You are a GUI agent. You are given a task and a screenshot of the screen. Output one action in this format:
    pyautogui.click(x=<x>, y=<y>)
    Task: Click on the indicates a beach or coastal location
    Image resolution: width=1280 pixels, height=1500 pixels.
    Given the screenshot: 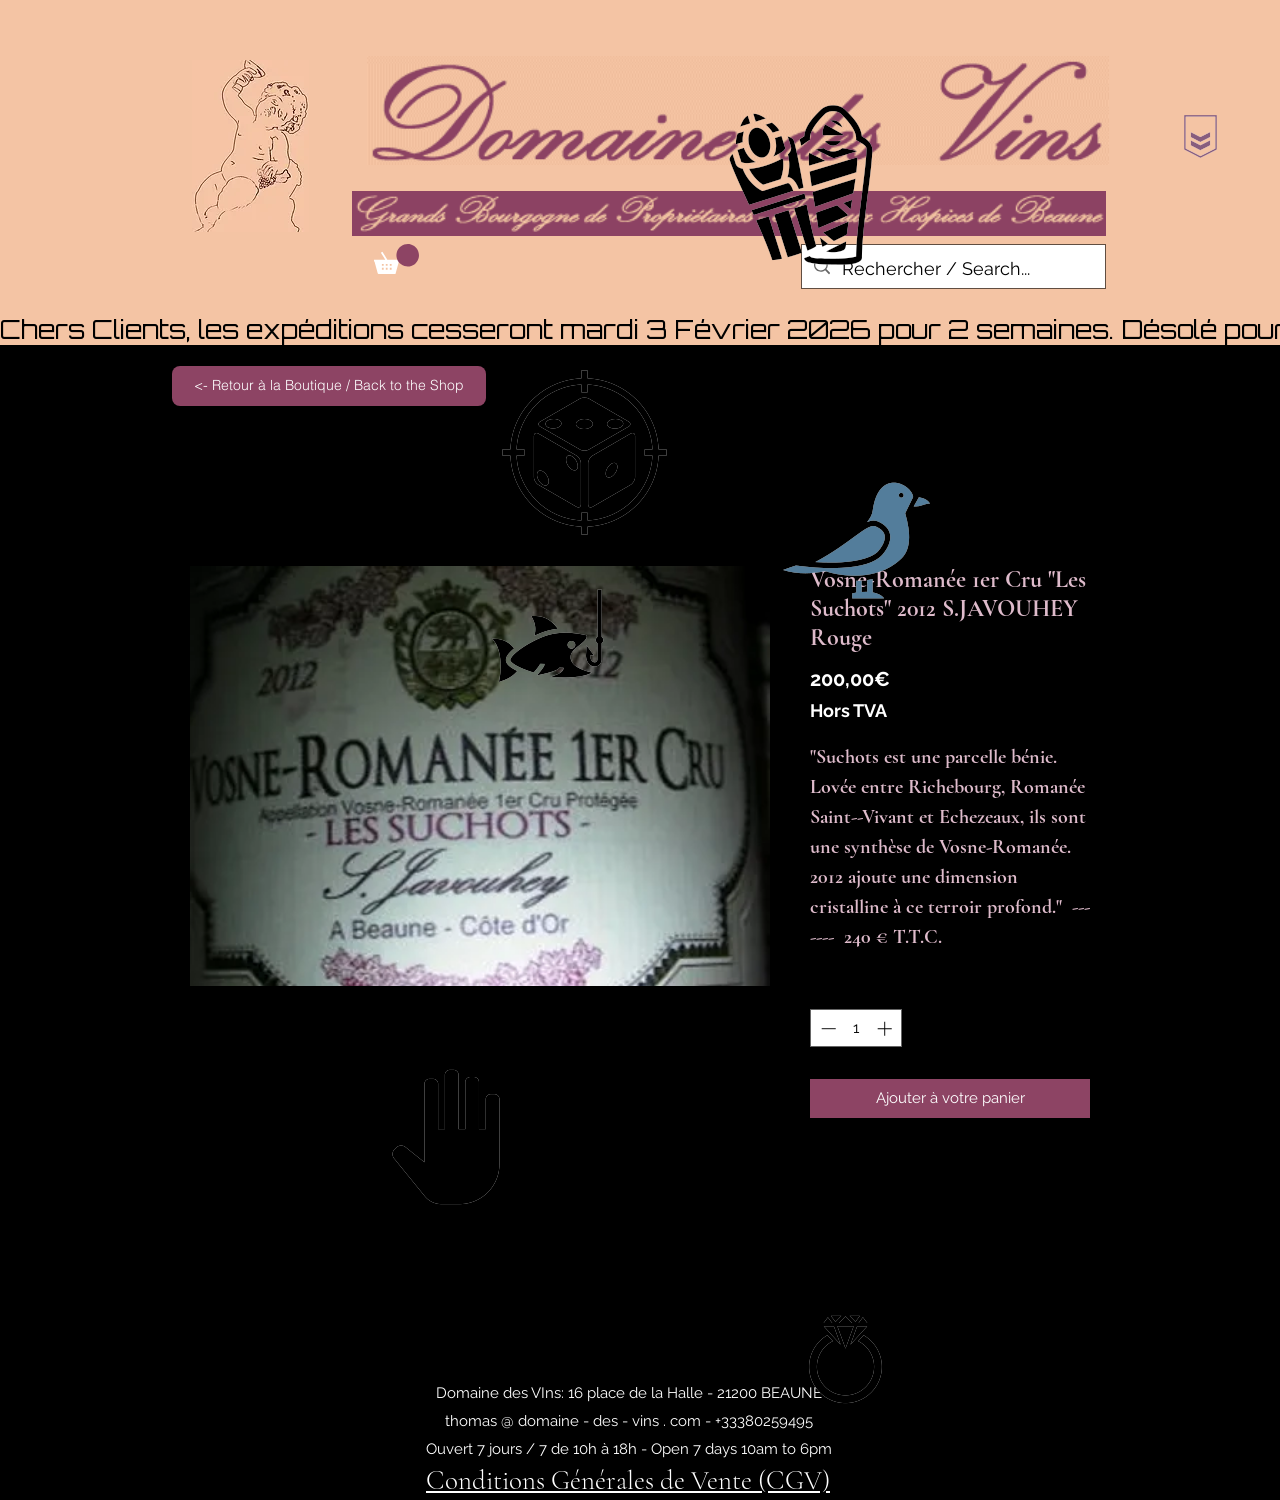 What is the action you would take?
    pyautogui.click(x=856, y=540)
    